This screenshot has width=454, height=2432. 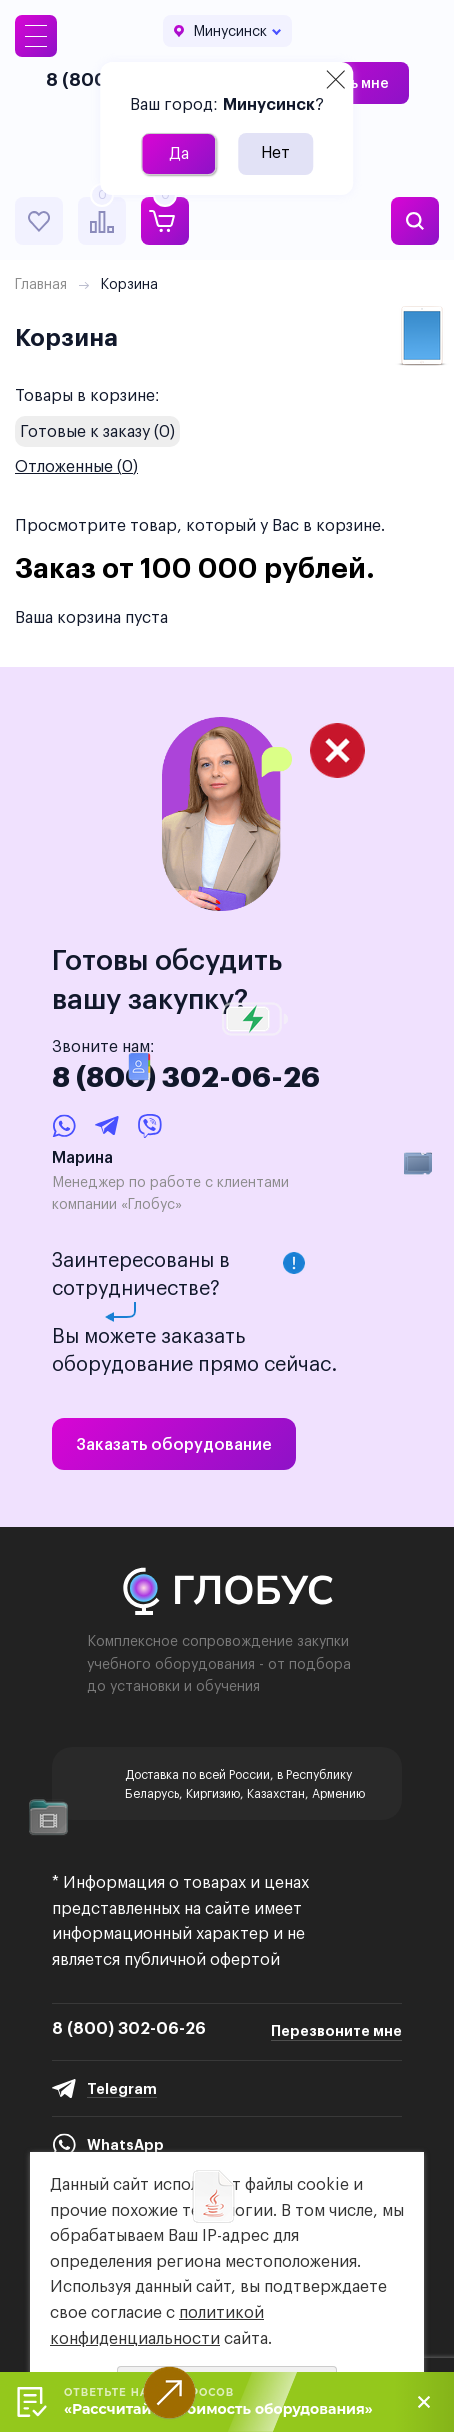 I want to click on mark email as important, so click(x=294, y=1263).